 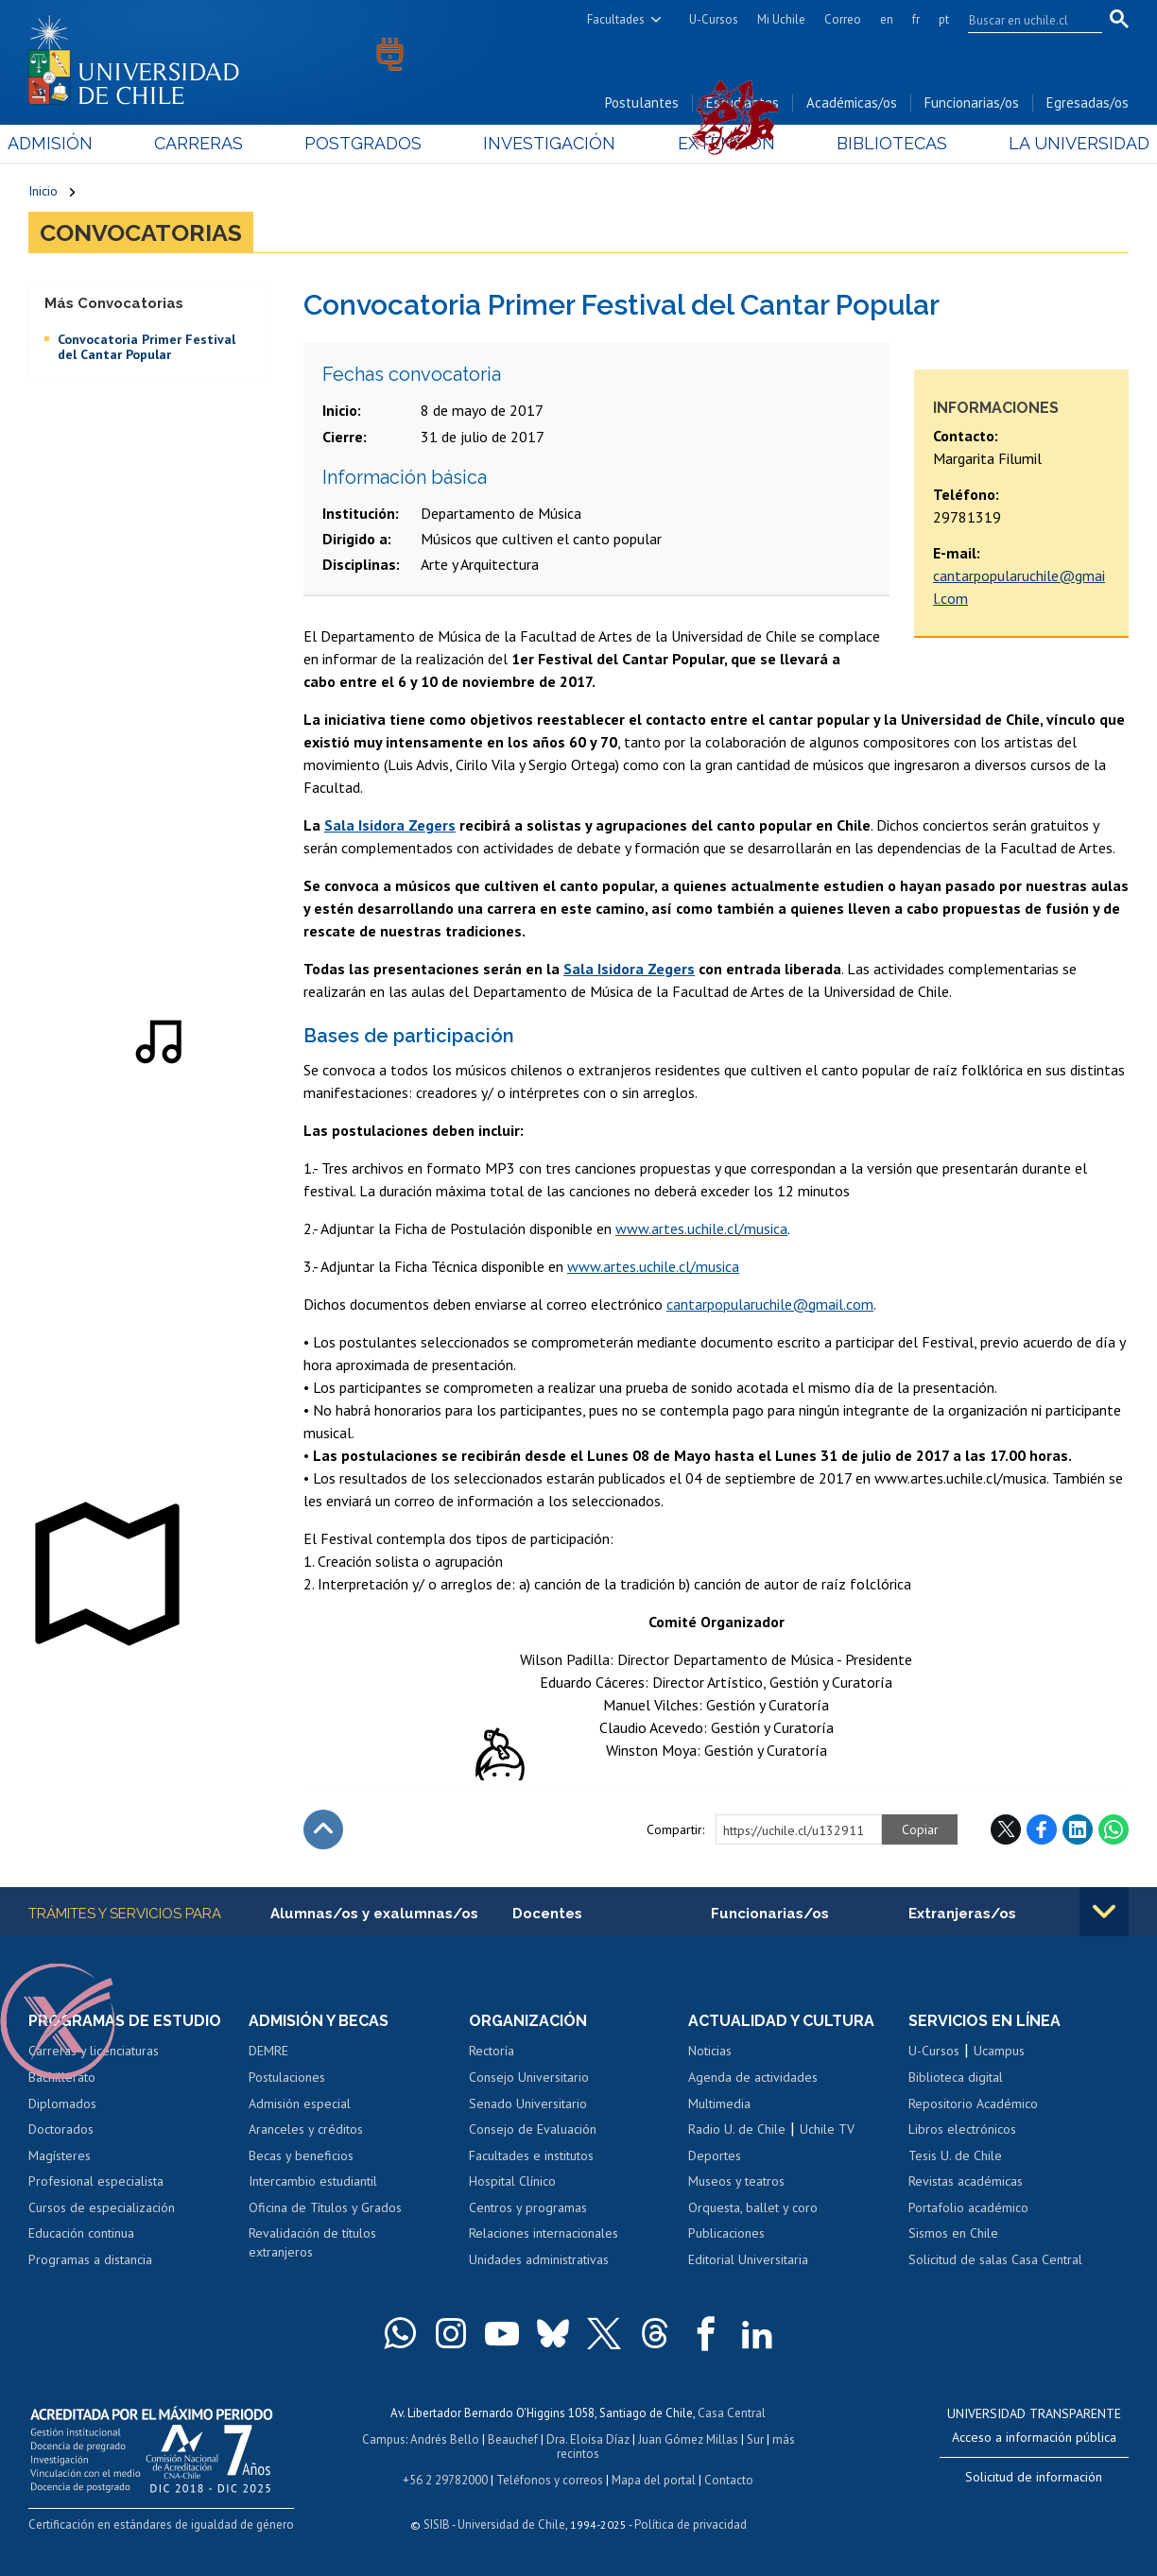 What do you see at coordinates (735, 117) in the screenshot?
I see `visit furaffinity website` at bounding box center [735, 117].